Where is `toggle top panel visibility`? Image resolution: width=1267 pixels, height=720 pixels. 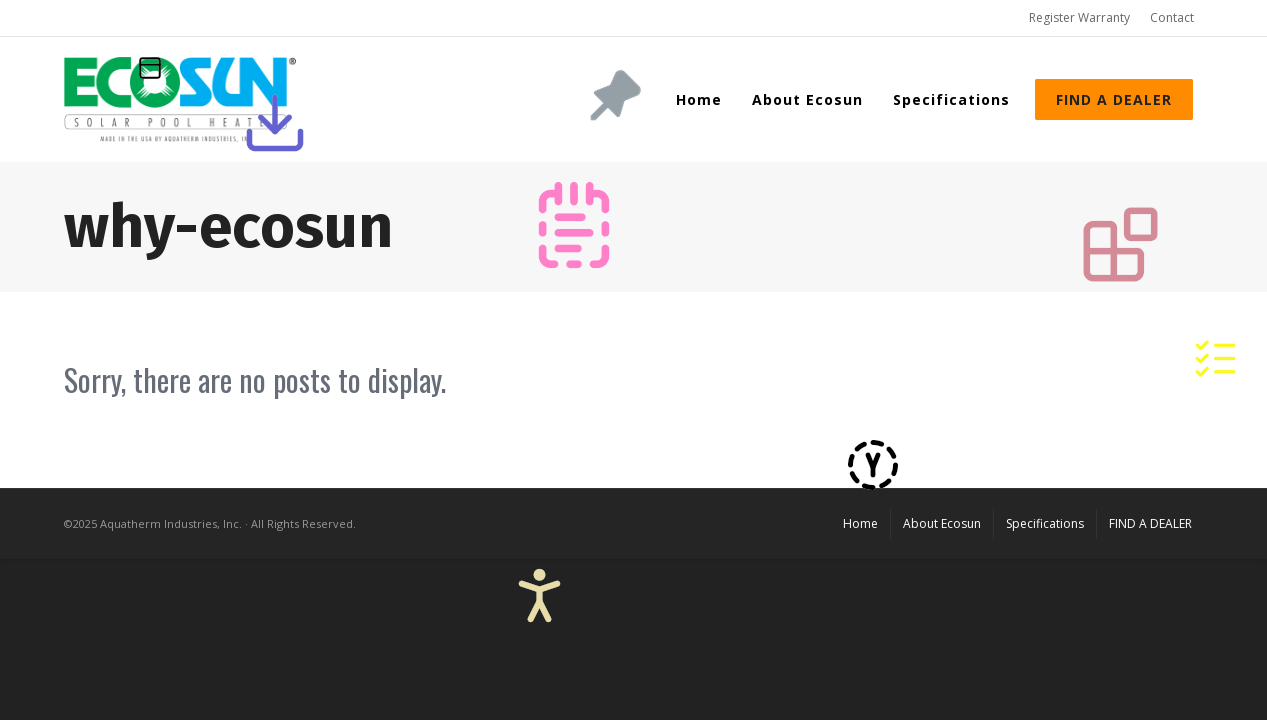 toggle top panel visibility is located at coordinates (150, 68).